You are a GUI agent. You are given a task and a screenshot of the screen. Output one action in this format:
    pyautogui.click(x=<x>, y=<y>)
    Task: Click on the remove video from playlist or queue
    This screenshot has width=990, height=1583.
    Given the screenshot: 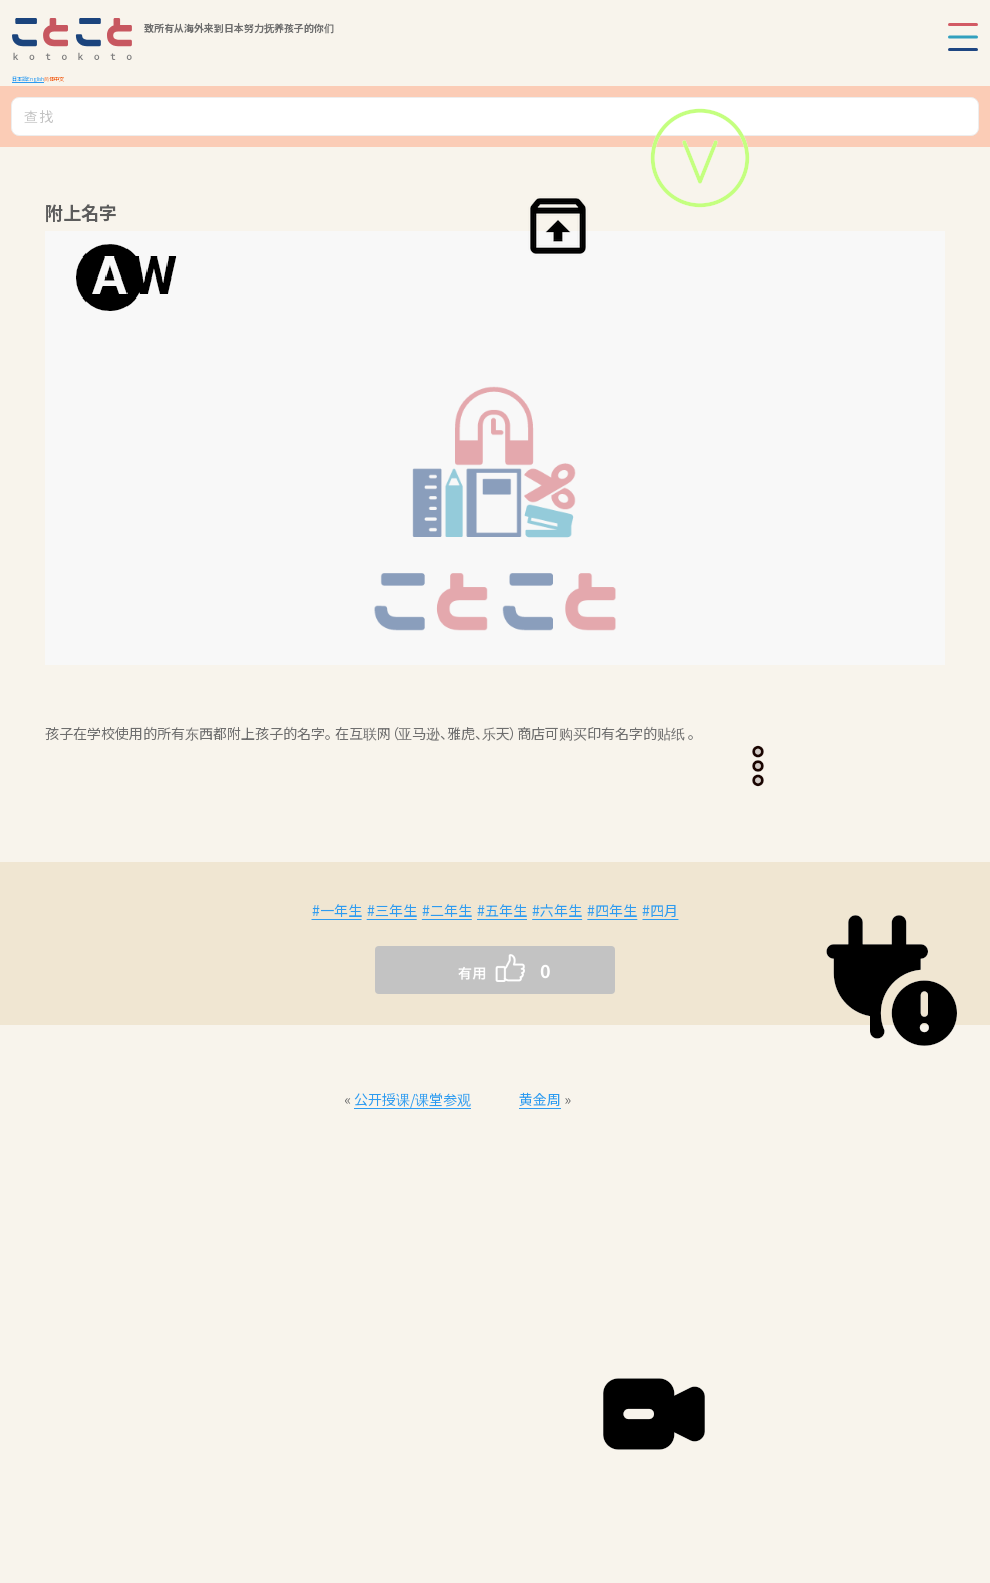 What is the action you would take?
    pyautogui.click(x=654, y=1414)
    